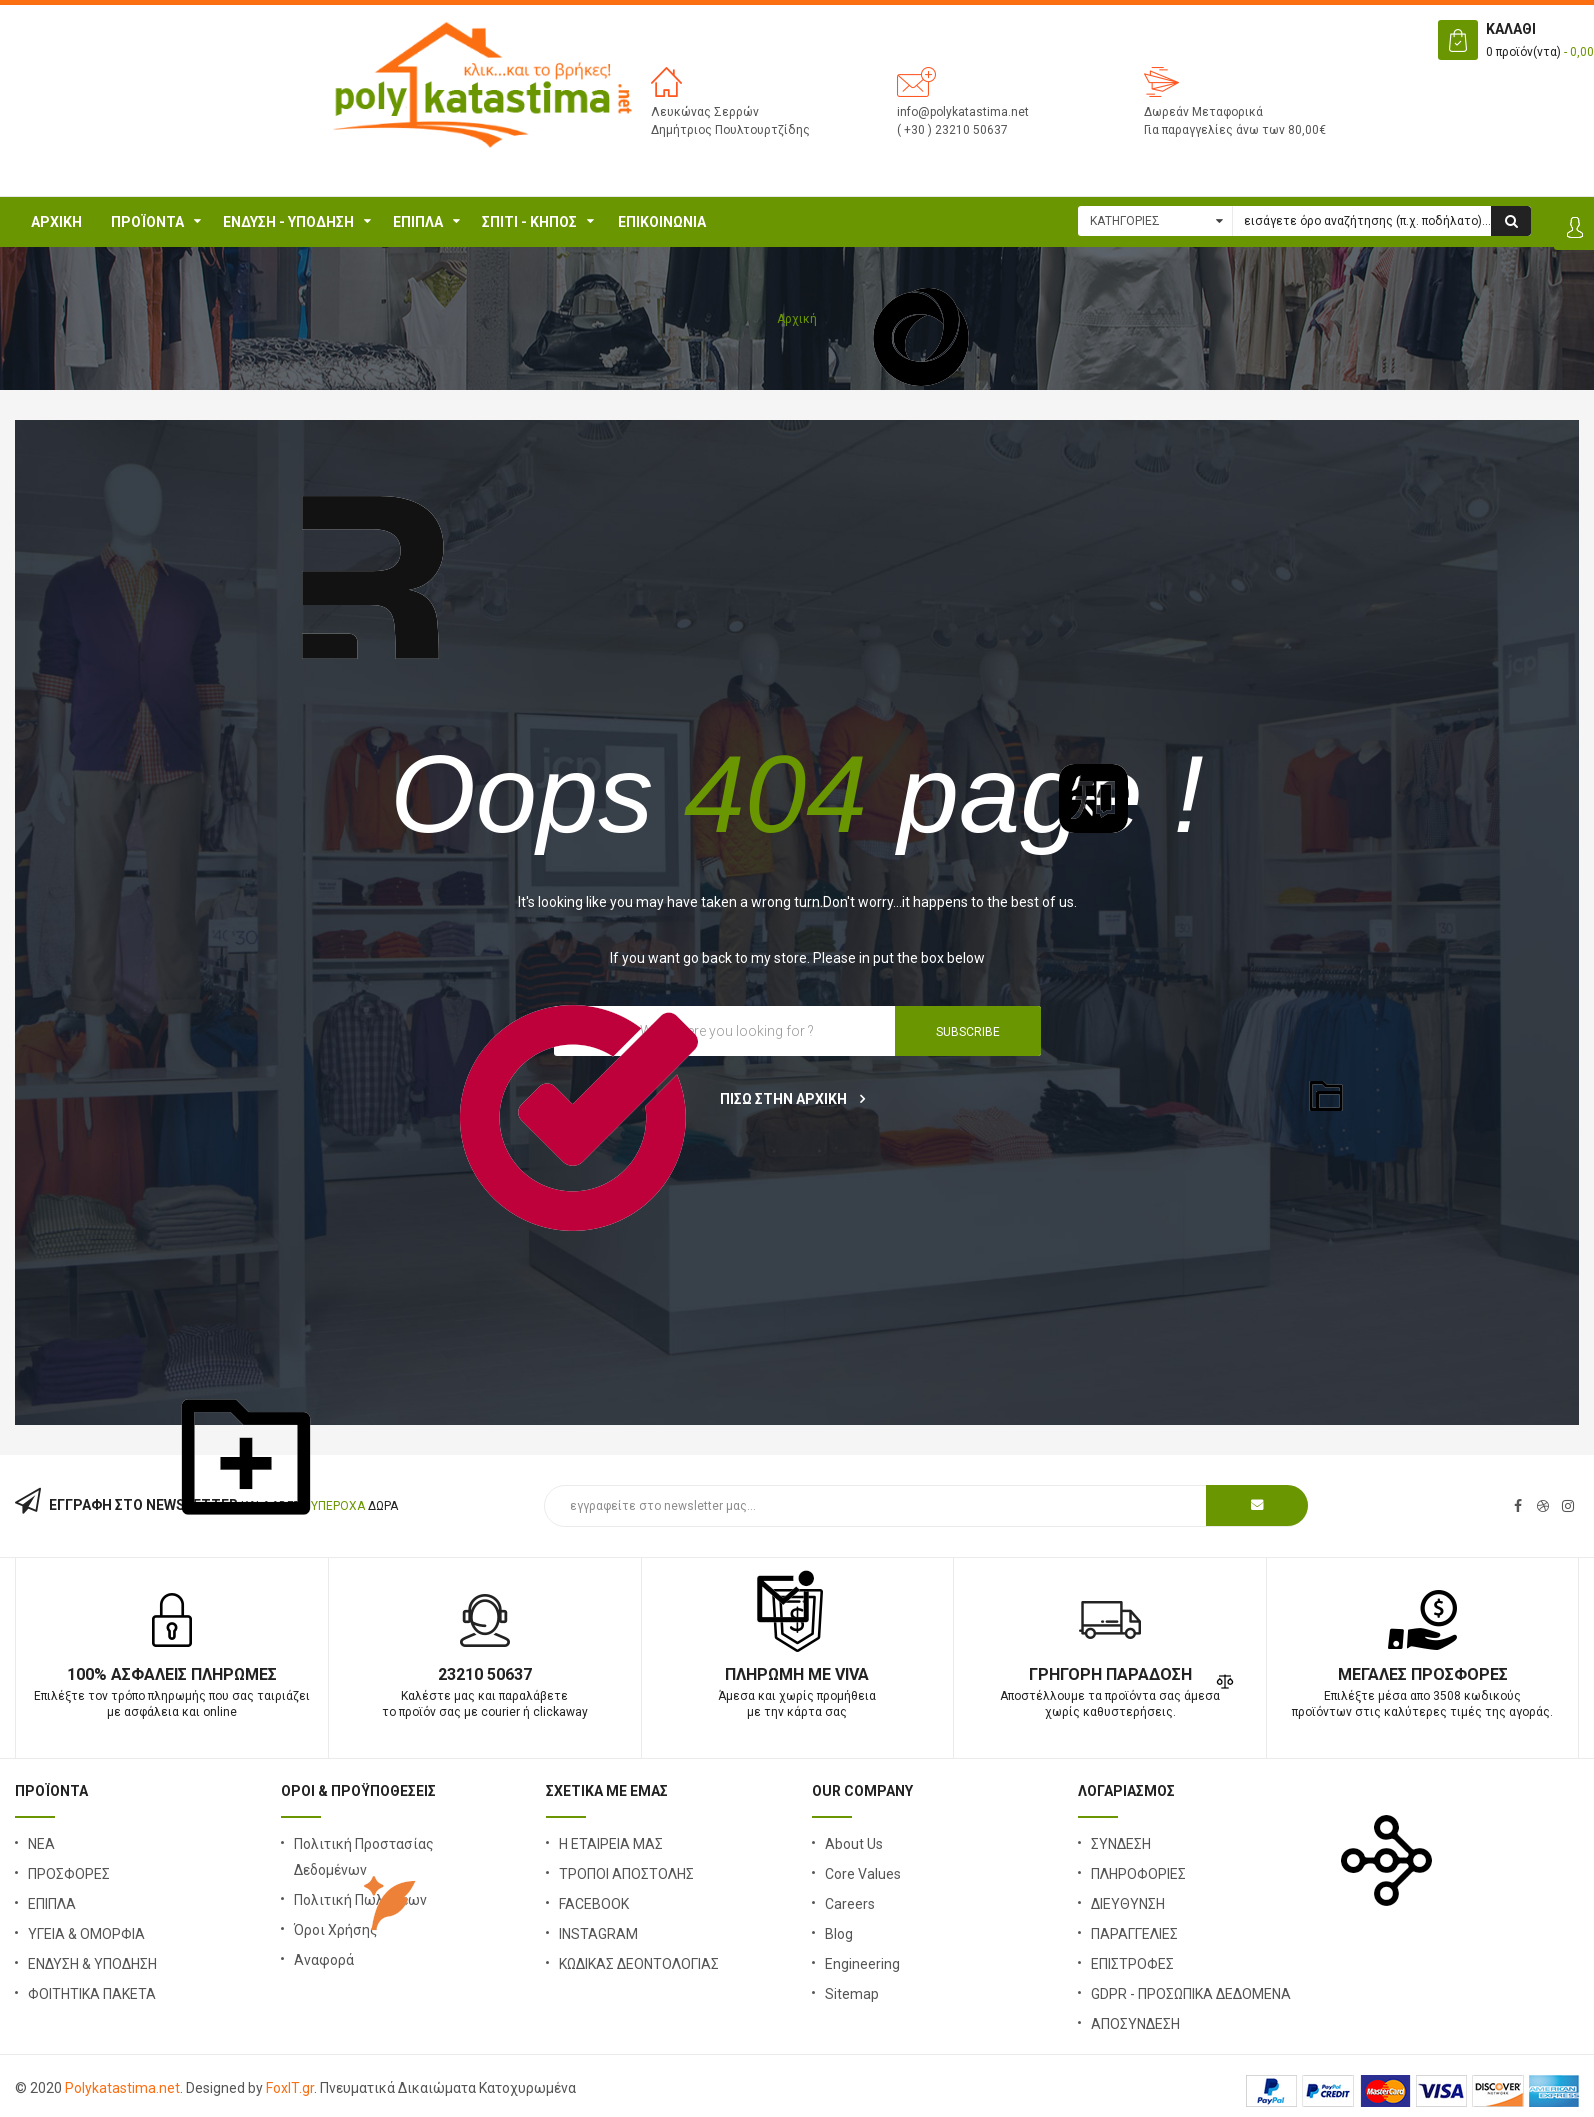 The width and height of the screenshot is (1594, 2117). I want to click on indicates unread mail or messages, so click(783, 1599).